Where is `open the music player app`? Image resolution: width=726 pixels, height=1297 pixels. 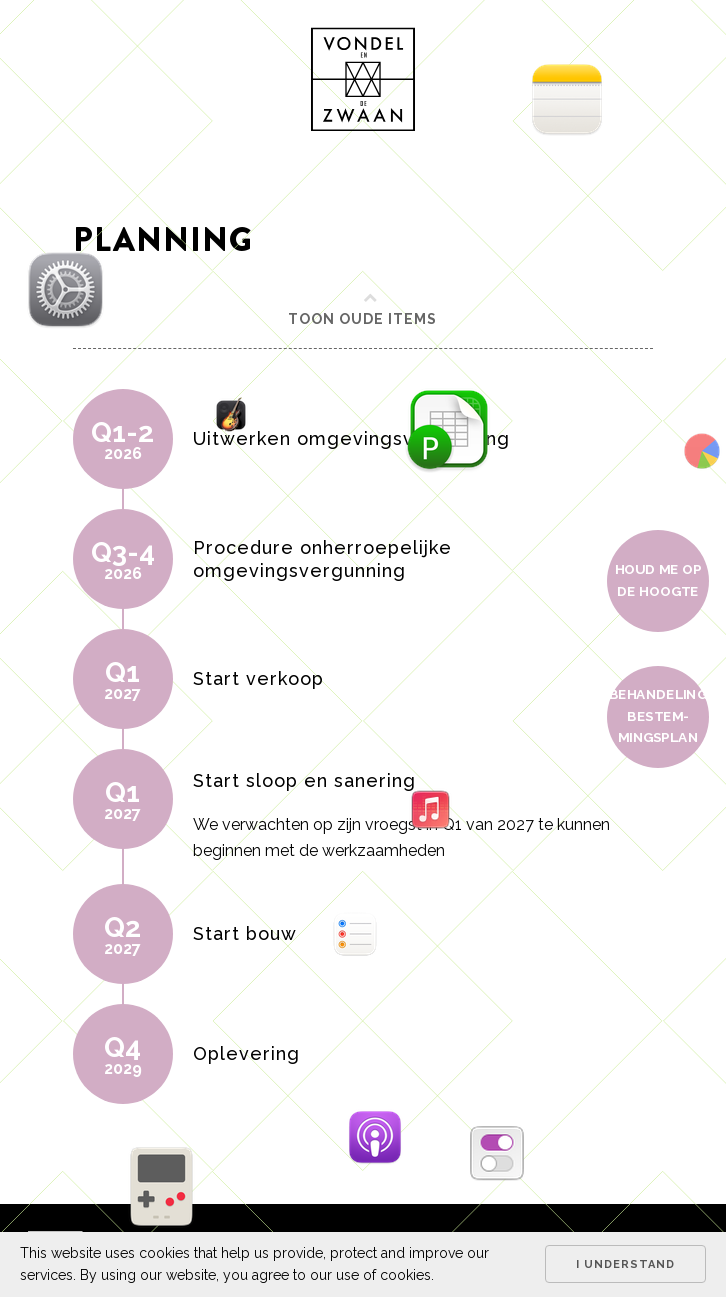
open the music player app is located at coordinates (430, 809).